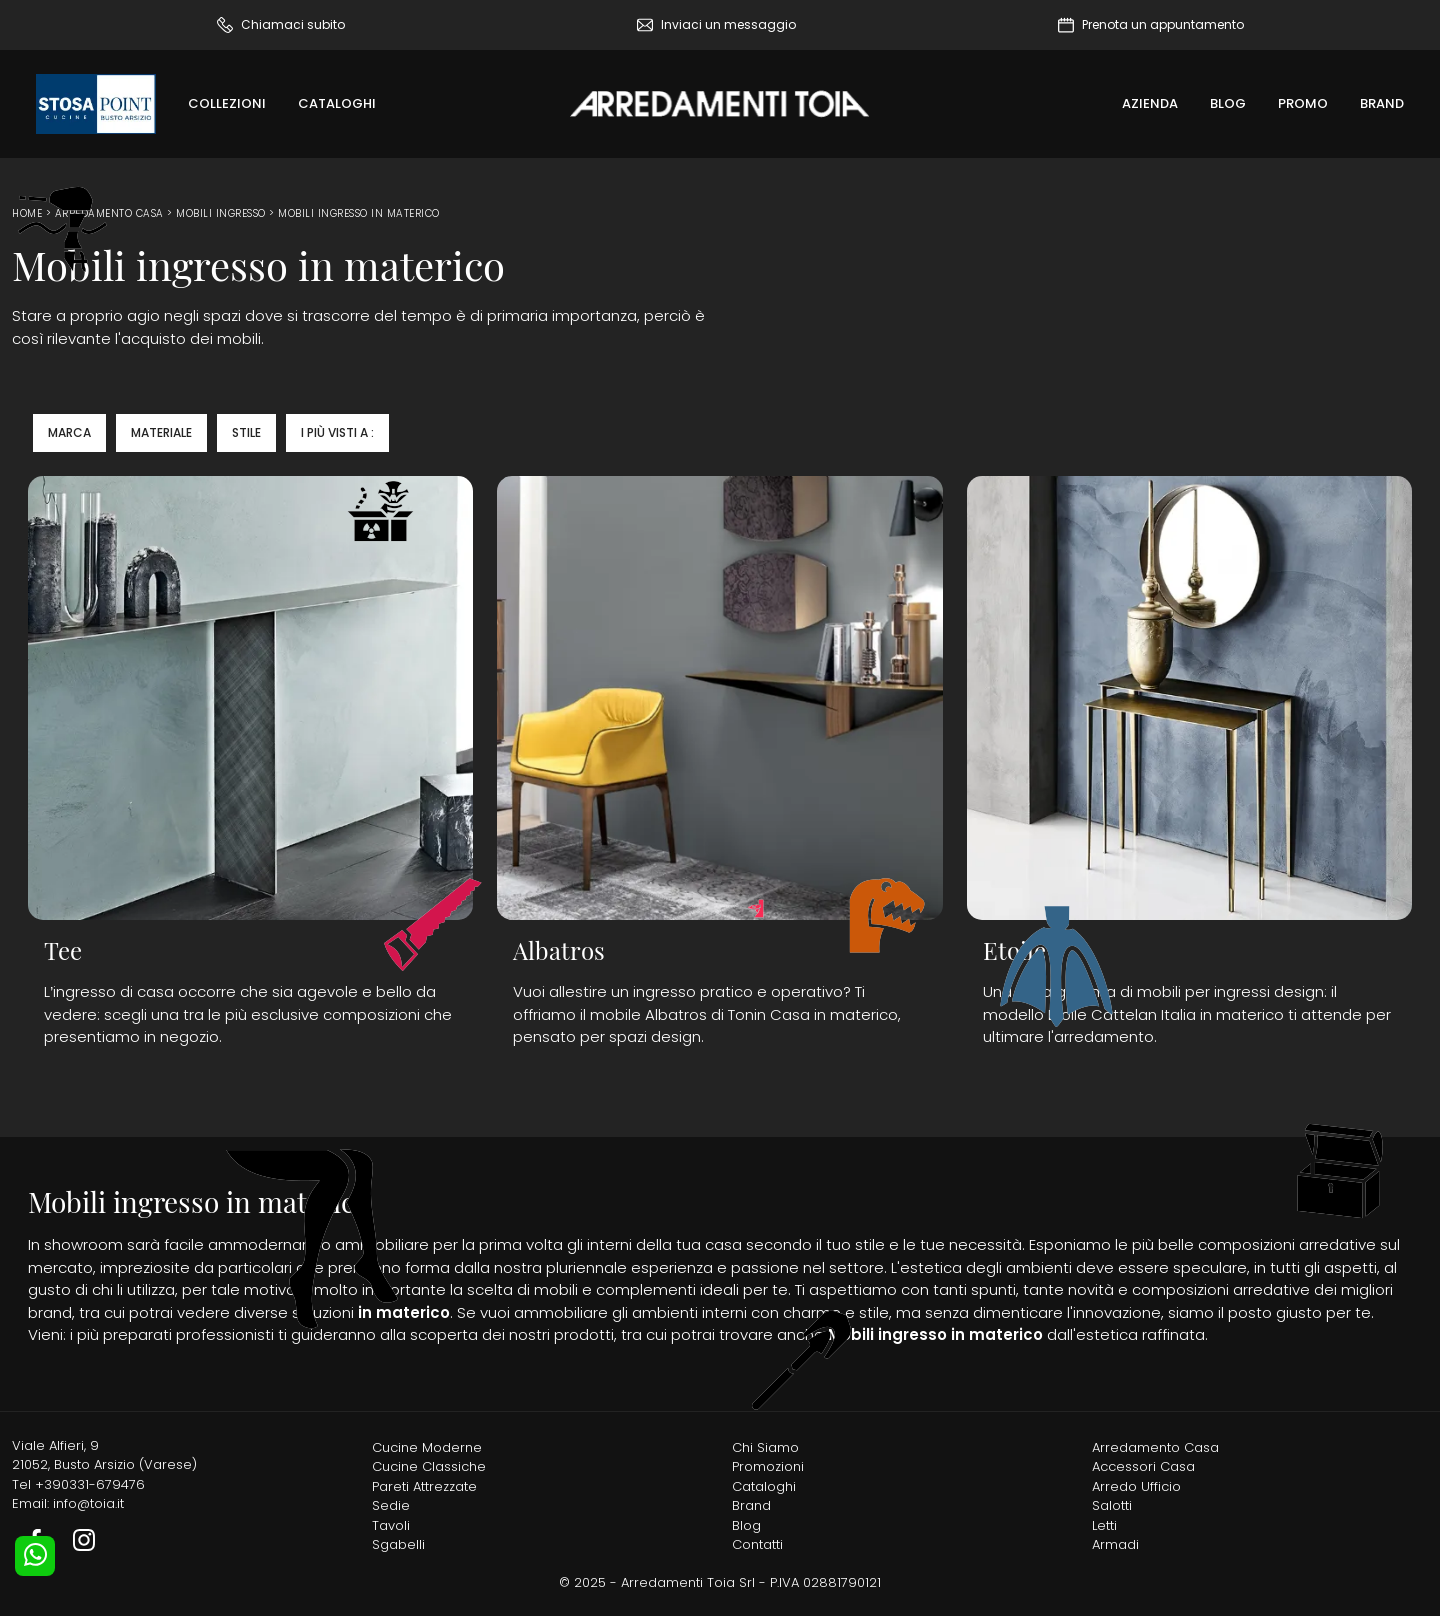  I want to click on access boat engine controls or settings, so click(62, 229).